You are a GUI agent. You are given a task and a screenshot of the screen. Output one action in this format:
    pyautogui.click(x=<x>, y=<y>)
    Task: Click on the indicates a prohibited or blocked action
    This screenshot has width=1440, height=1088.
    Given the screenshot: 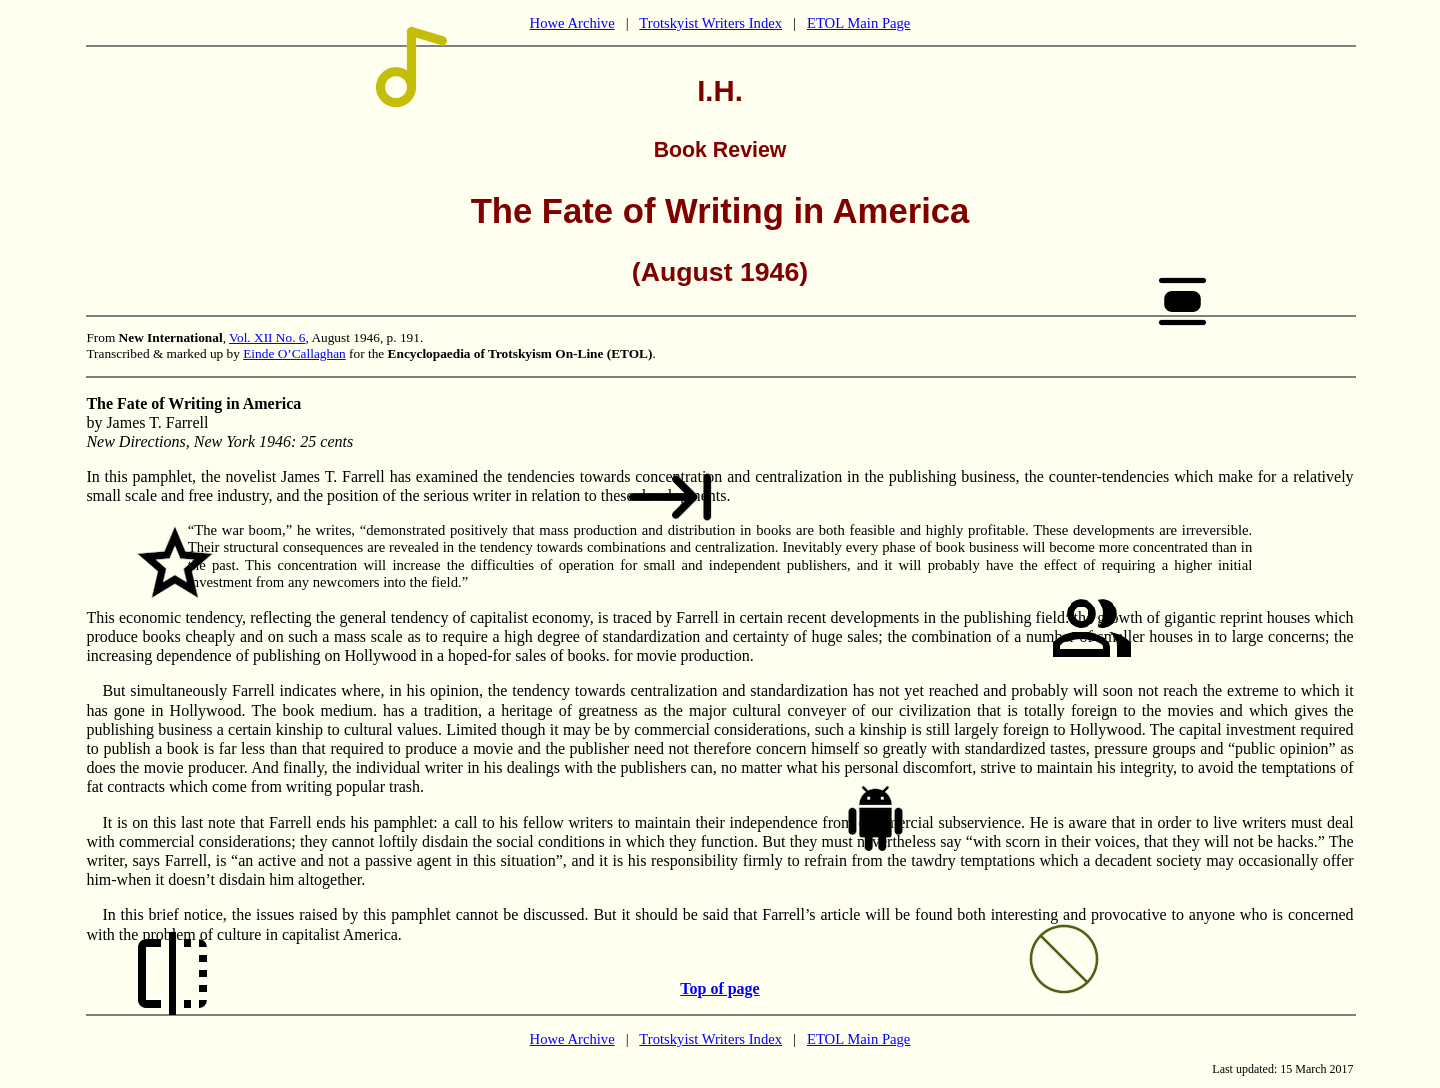 What is the action you would take?
    pyautogui.click(x=1064, y=959)
    